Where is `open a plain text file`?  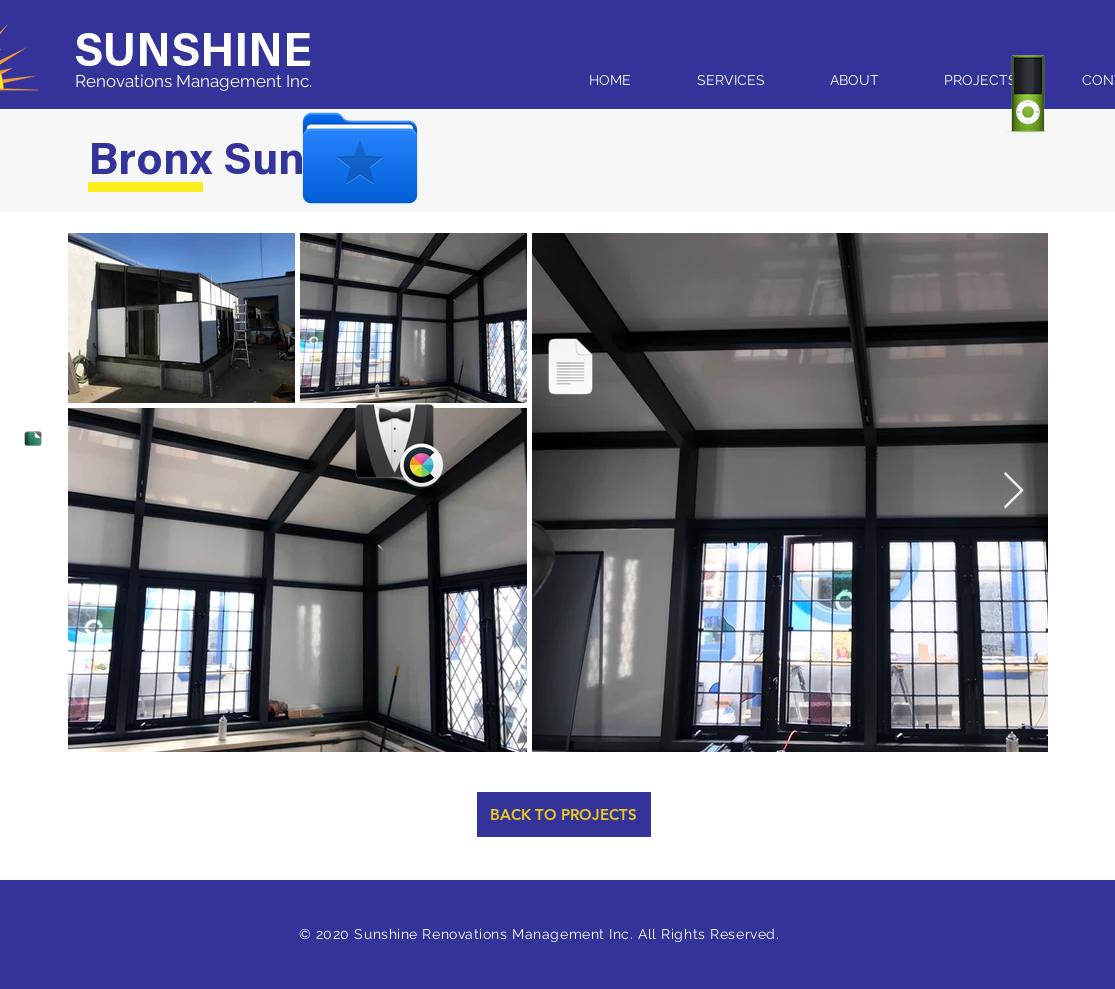 open a plain text file is located at coordinates (570, 366).